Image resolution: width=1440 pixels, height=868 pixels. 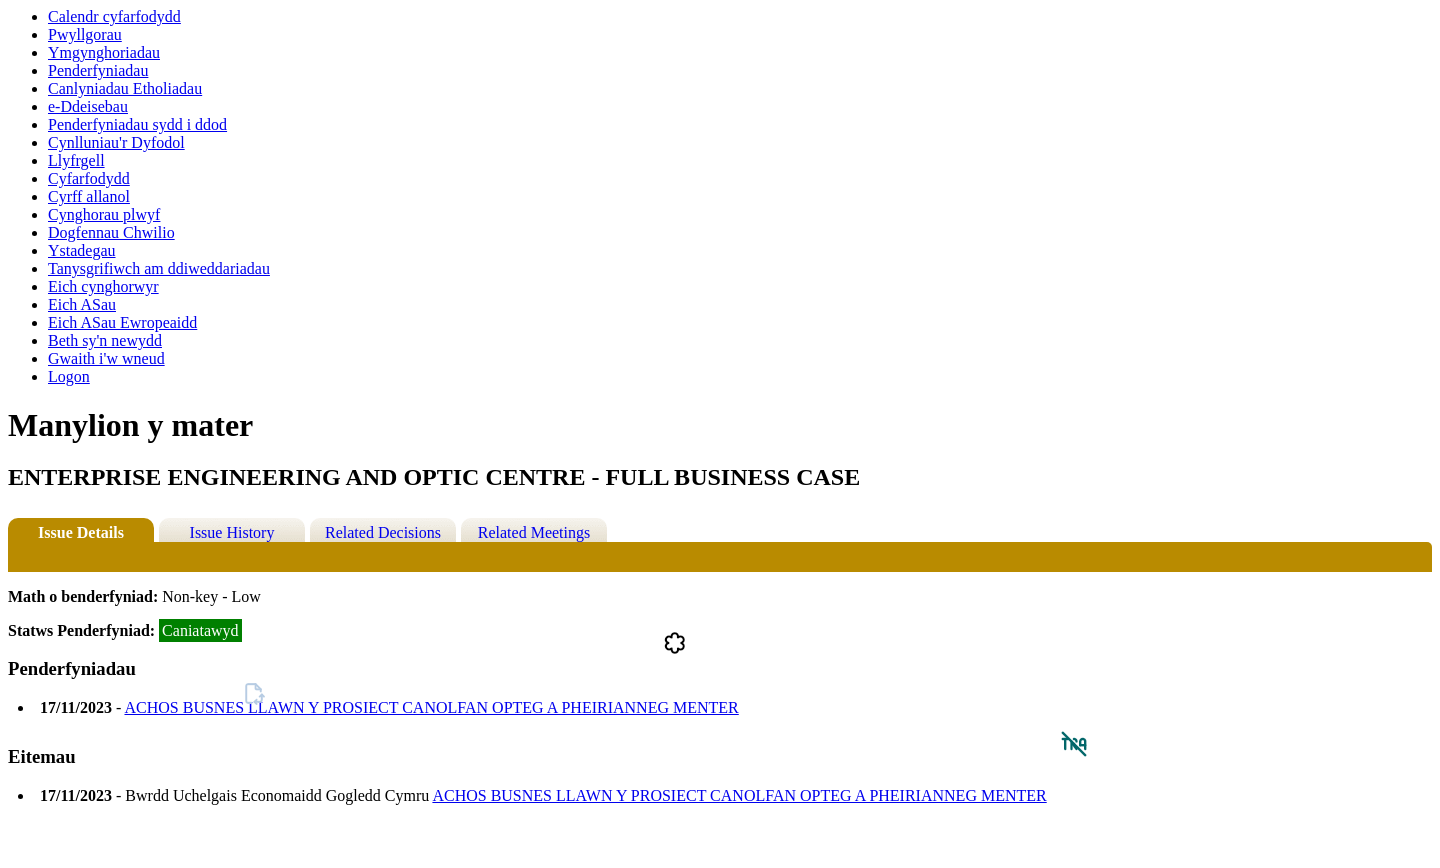 I want to click on change document orientation between portrait and landscape, so click(x=253, y=693).